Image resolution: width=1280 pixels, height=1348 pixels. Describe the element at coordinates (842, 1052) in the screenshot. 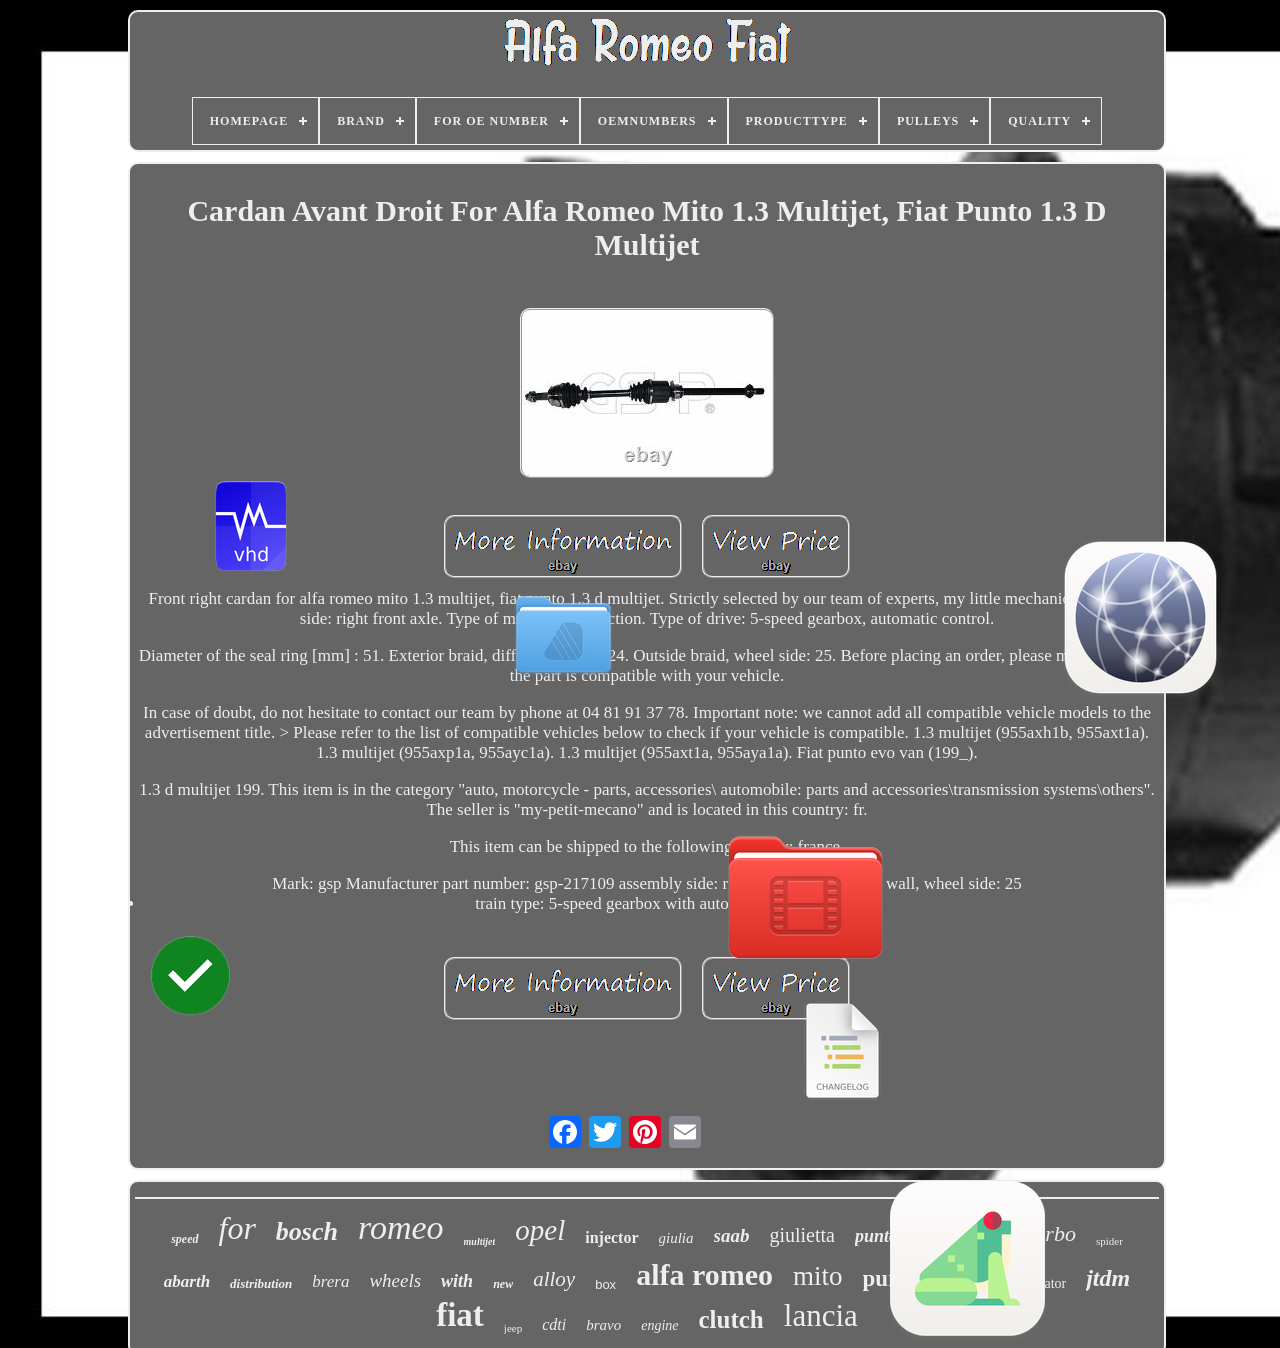

I see `changelog text file` at that location.